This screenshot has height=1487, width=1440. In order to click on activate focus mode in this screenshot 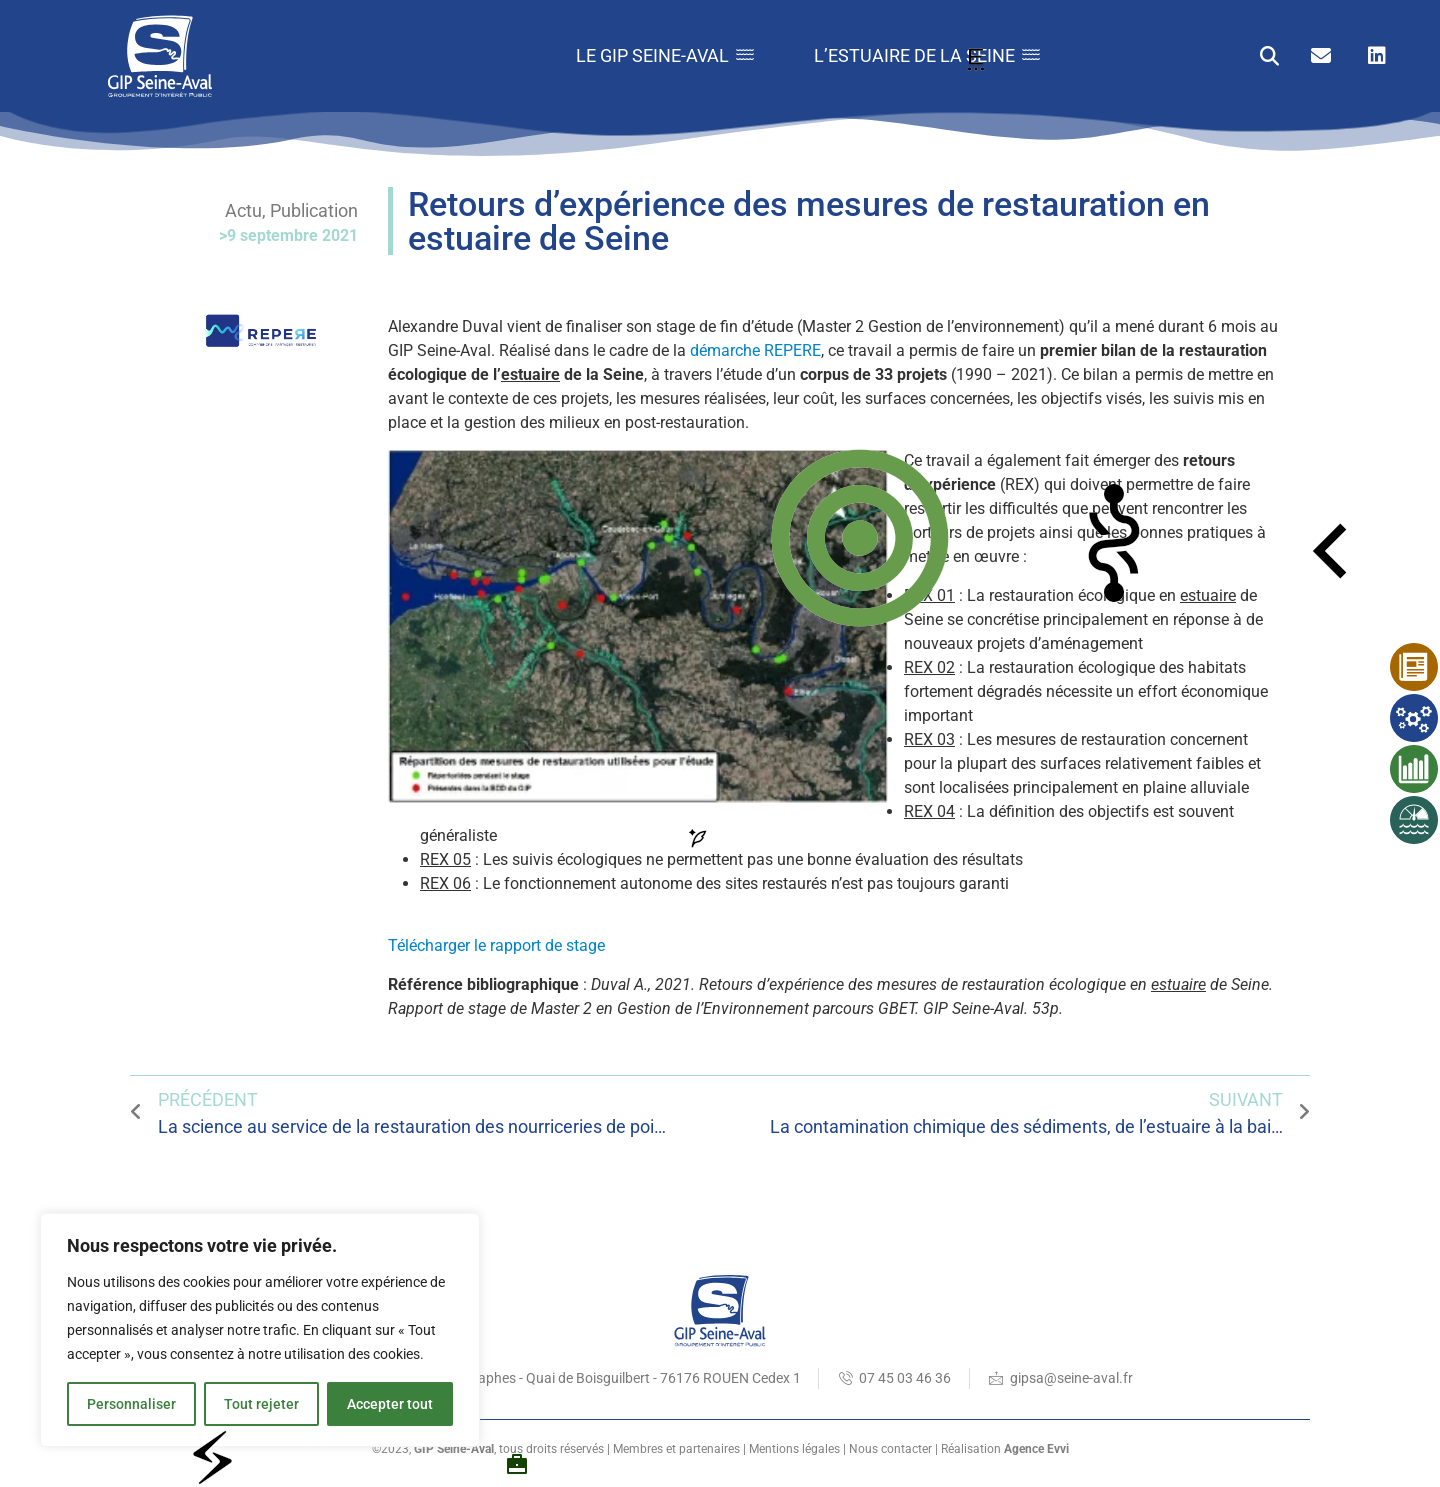, I will do `click(860, 538)`.